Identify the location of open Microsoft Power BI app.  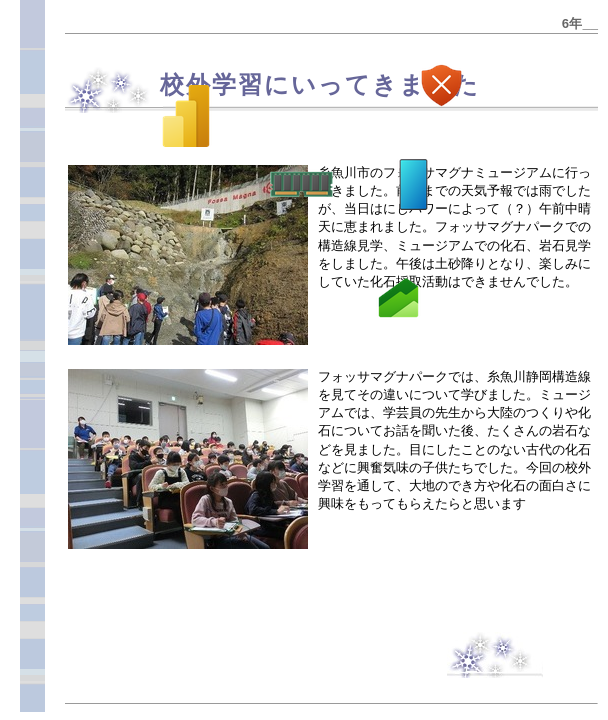
(186, 116).